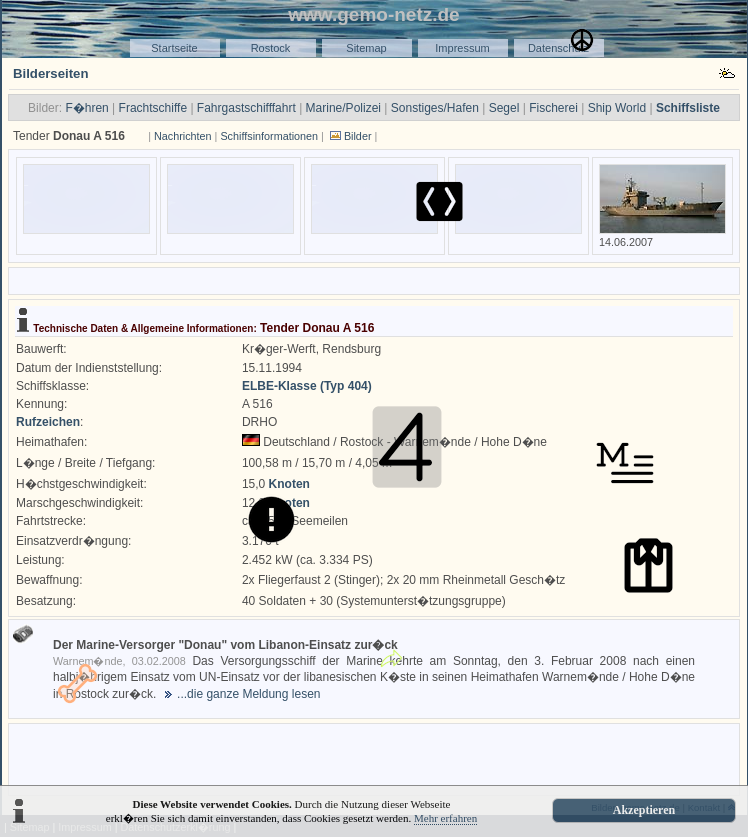 This screenshot has width=748, height=837. Describe the element at coordinates (77, 683) in the screenshot. I see `access pet-related features or settings` at that location.